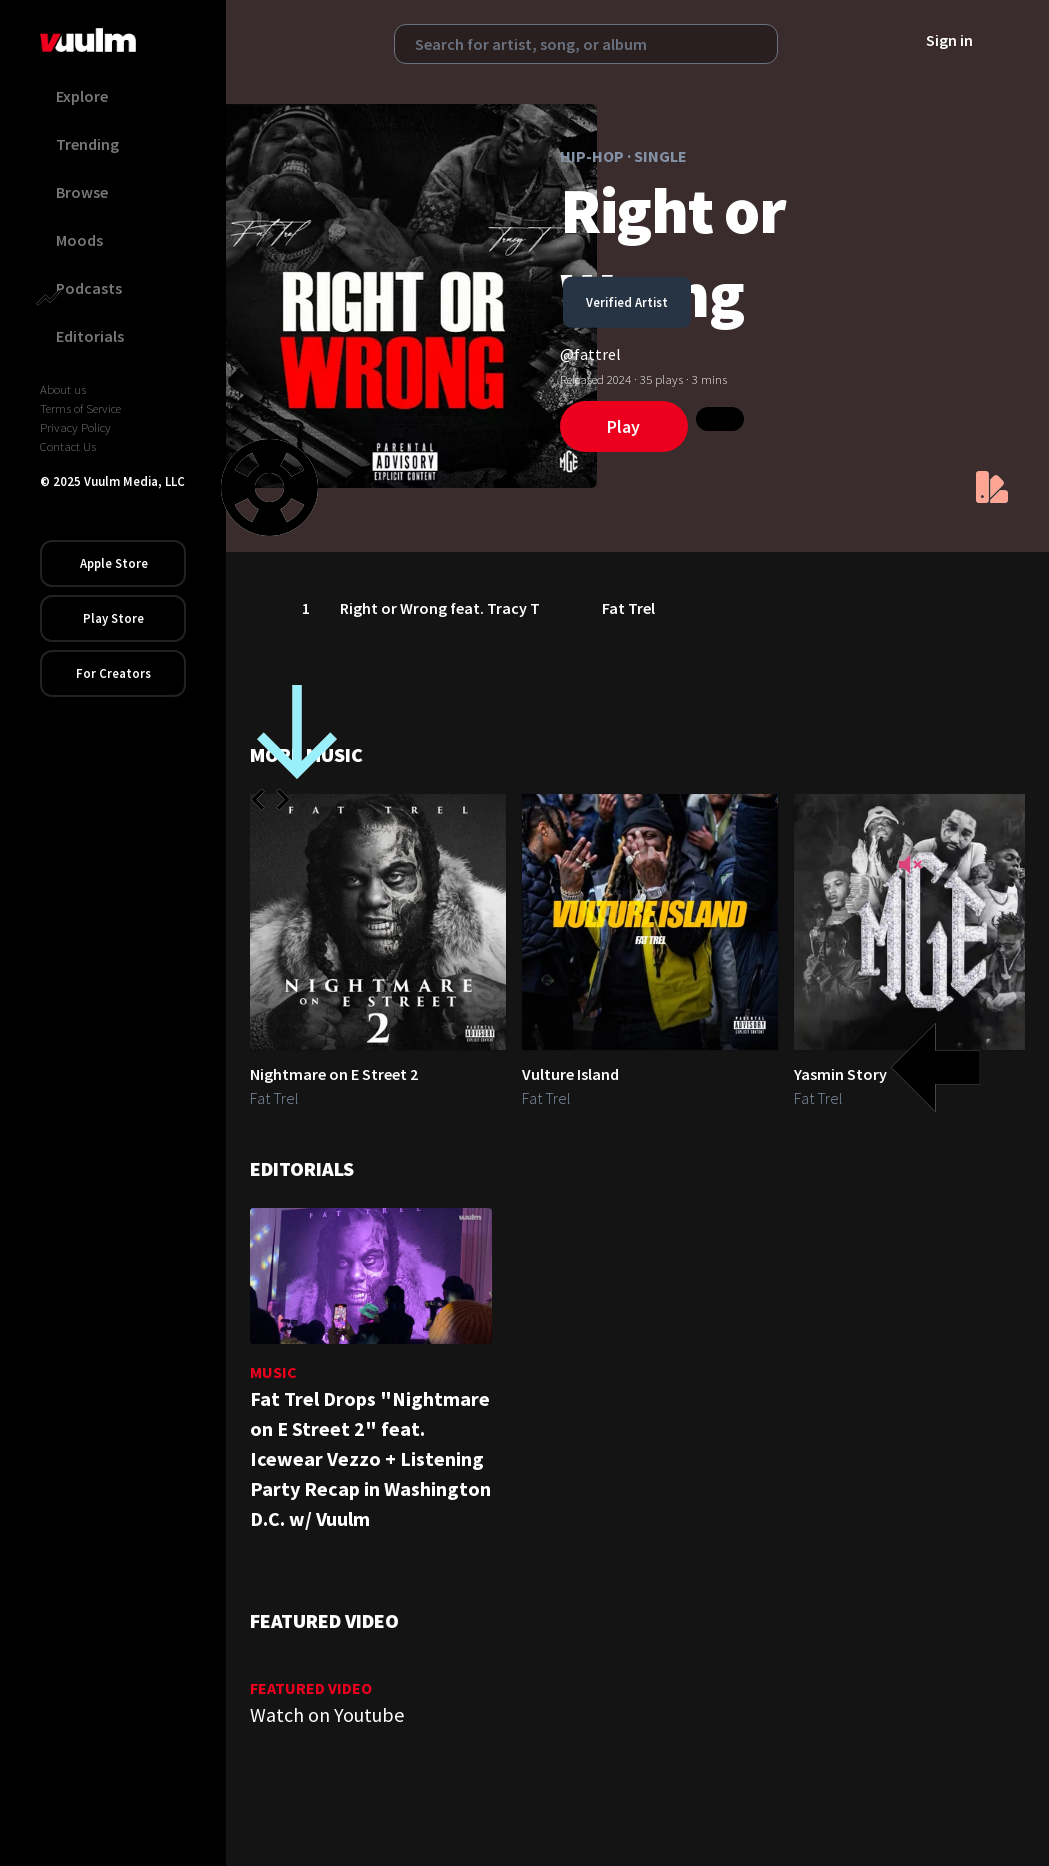 The height and width of the screenshot is (1866, 1049). I want to click on view analytics or statistics, so click(48, 297).